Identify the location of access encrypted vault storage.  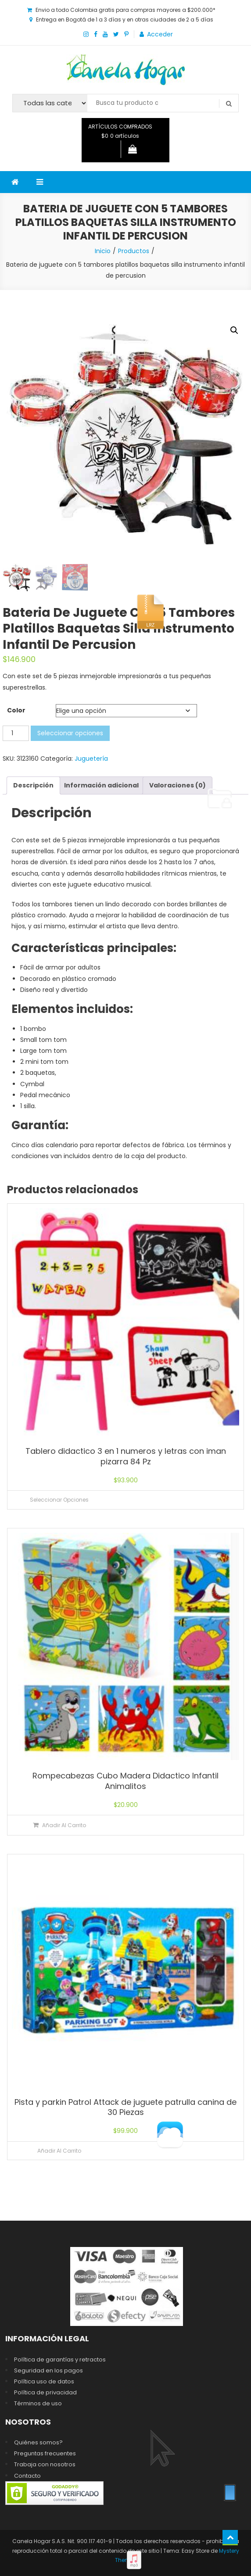
(219, 798).